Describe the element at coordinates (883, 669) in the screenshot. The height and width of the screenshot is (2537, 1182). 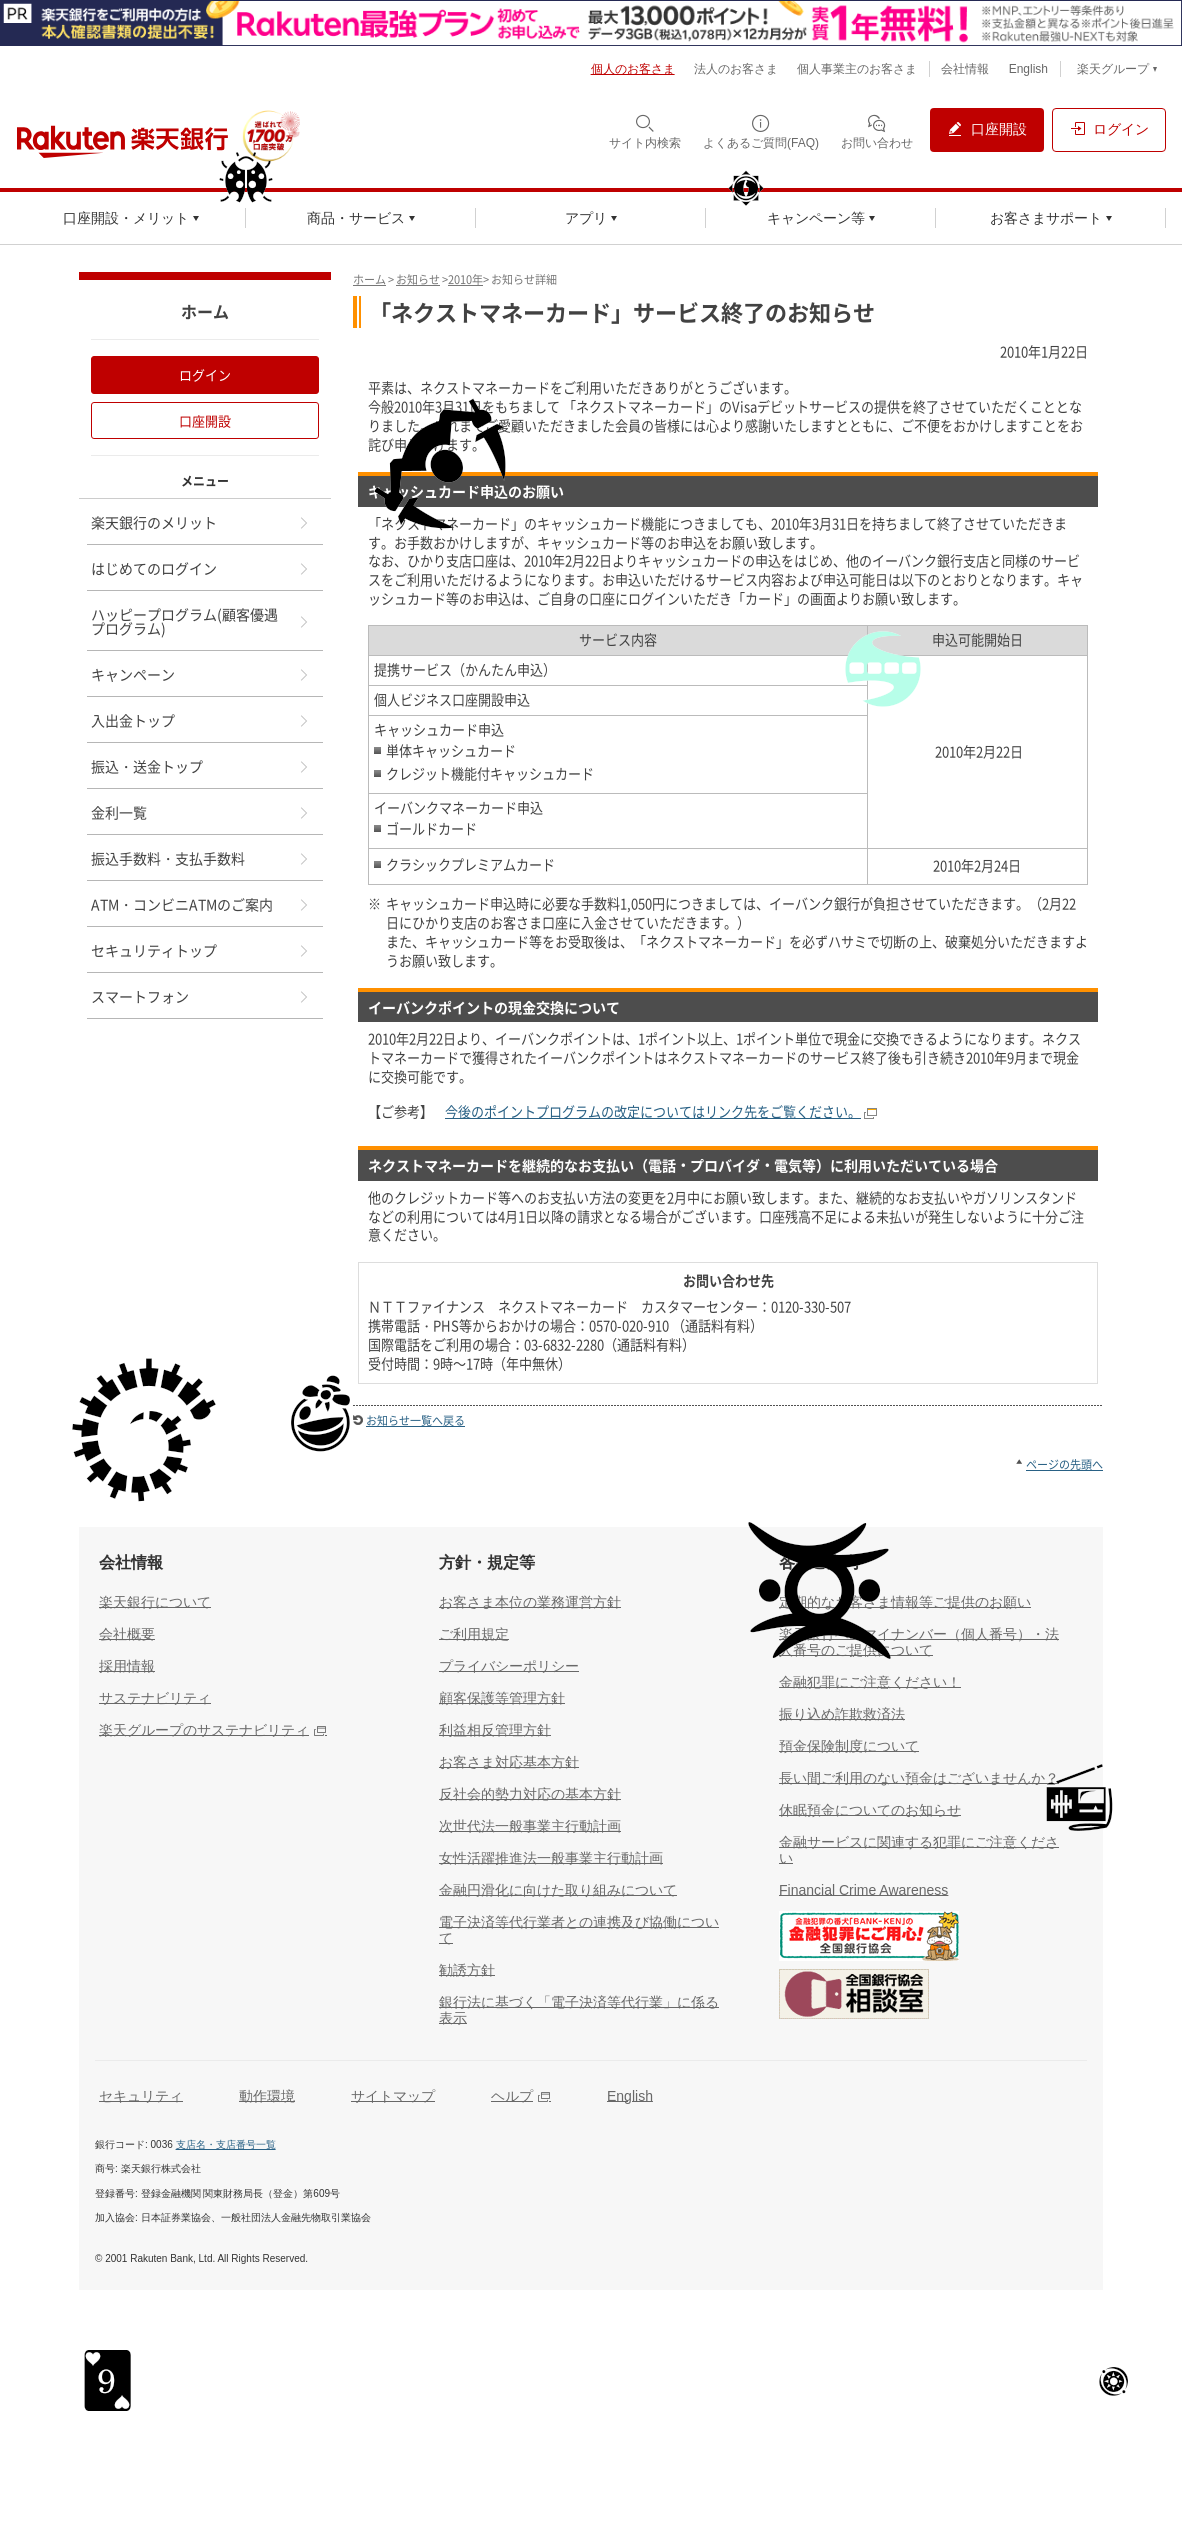
I see `access video or media gallery` at that location.